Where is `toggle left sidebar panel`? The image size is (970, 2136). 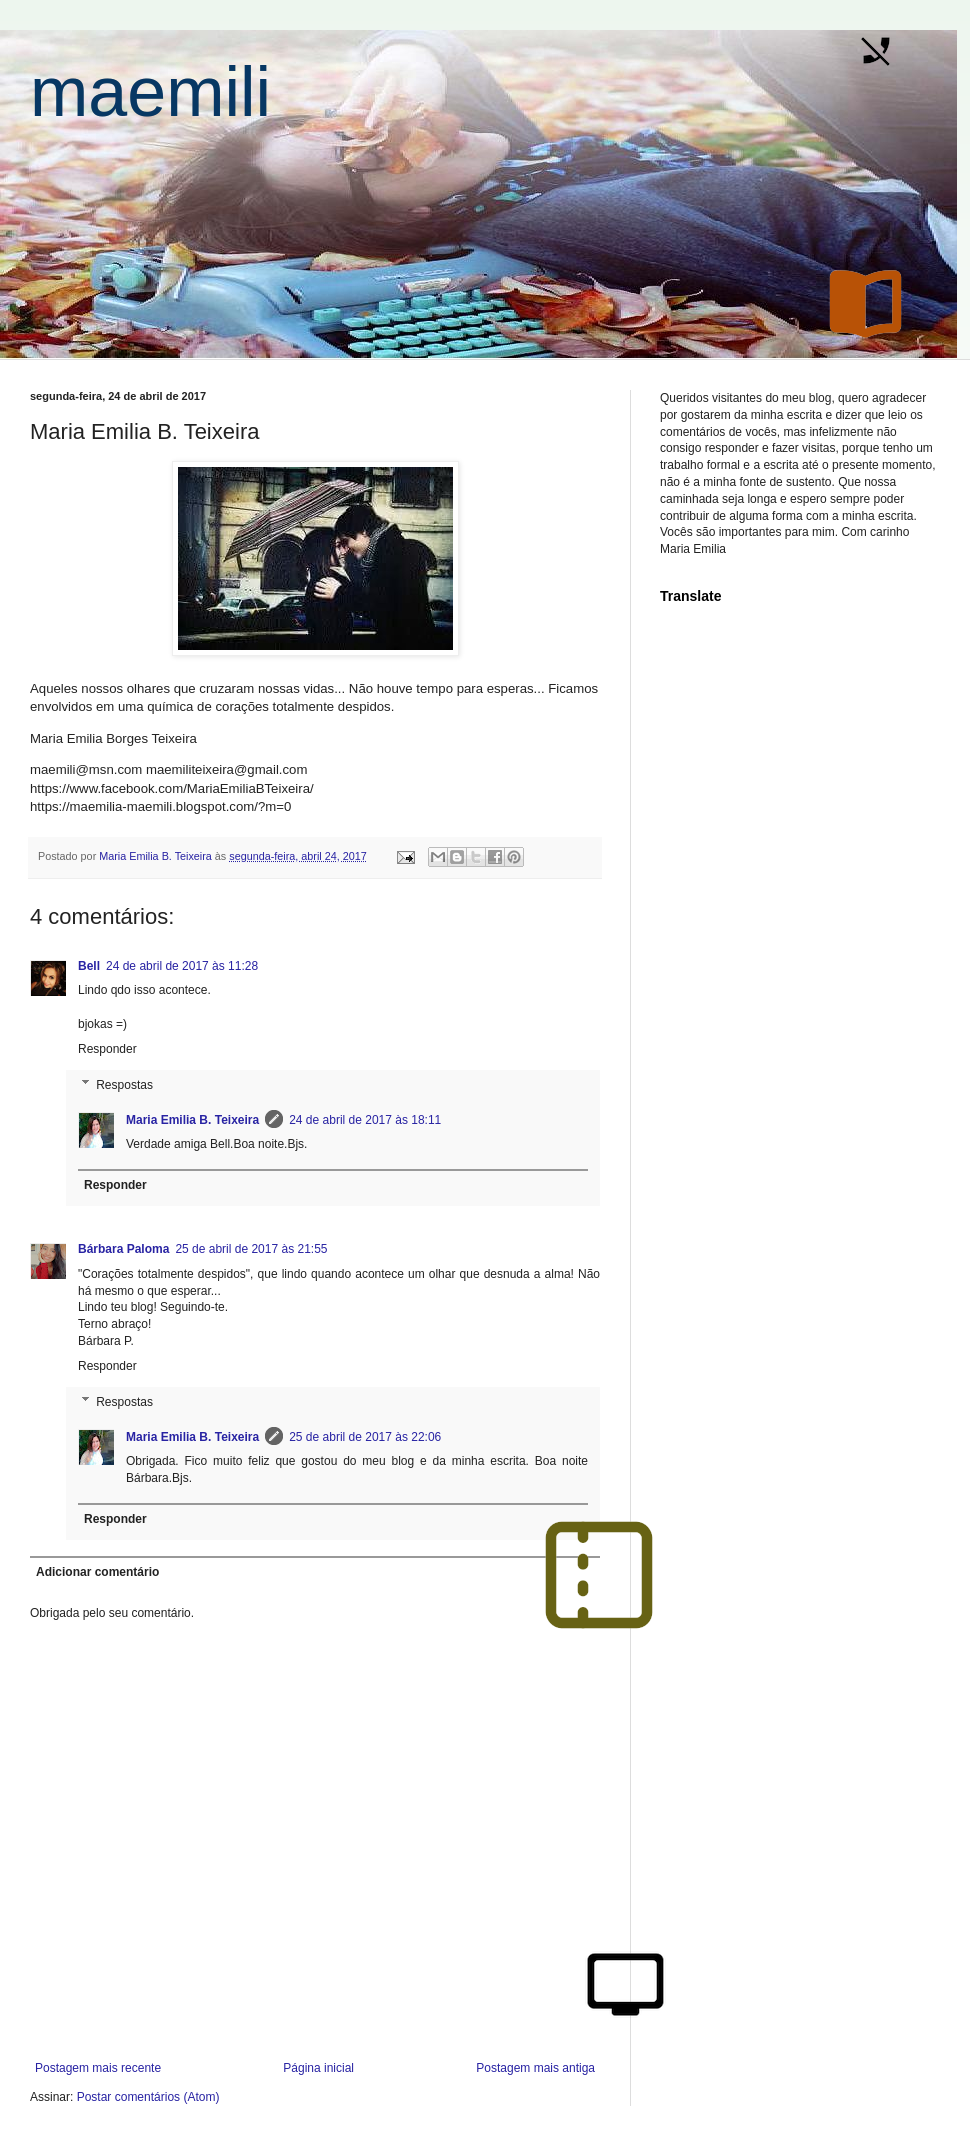 toggle left sidebar panel is located at coordinates (599, 1575).